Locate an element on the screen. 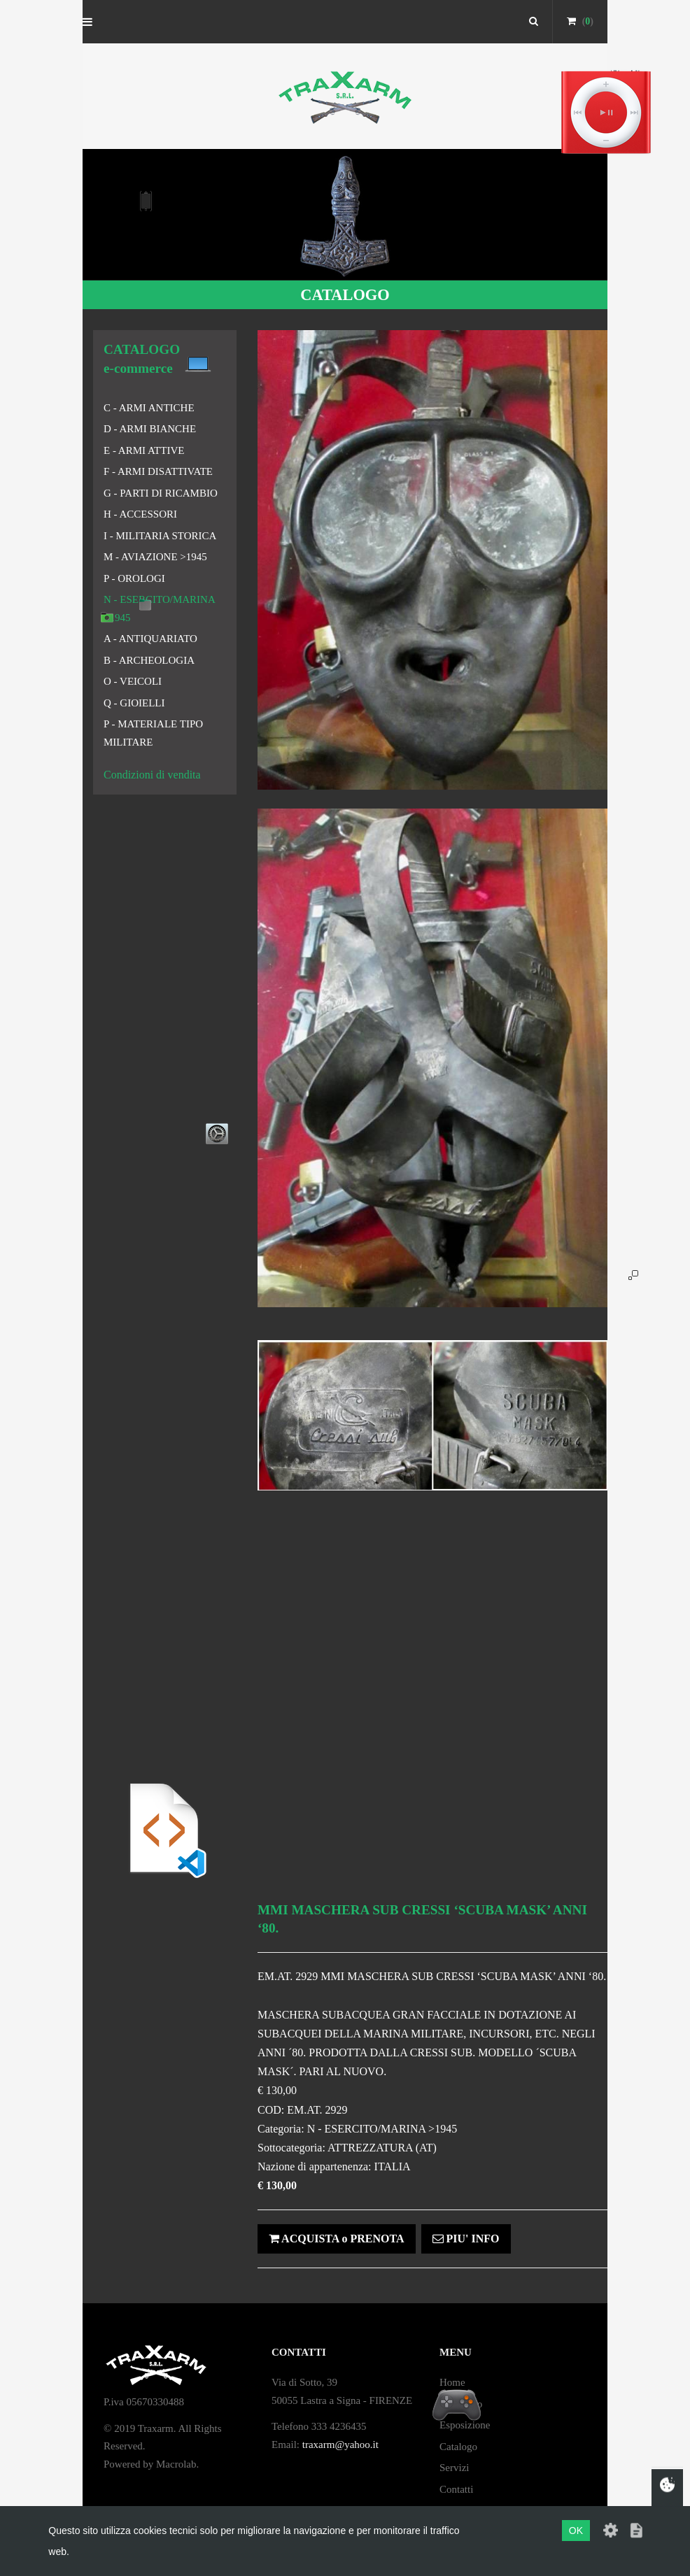  open android oreo system files folder is located at coordinates (107, 618).